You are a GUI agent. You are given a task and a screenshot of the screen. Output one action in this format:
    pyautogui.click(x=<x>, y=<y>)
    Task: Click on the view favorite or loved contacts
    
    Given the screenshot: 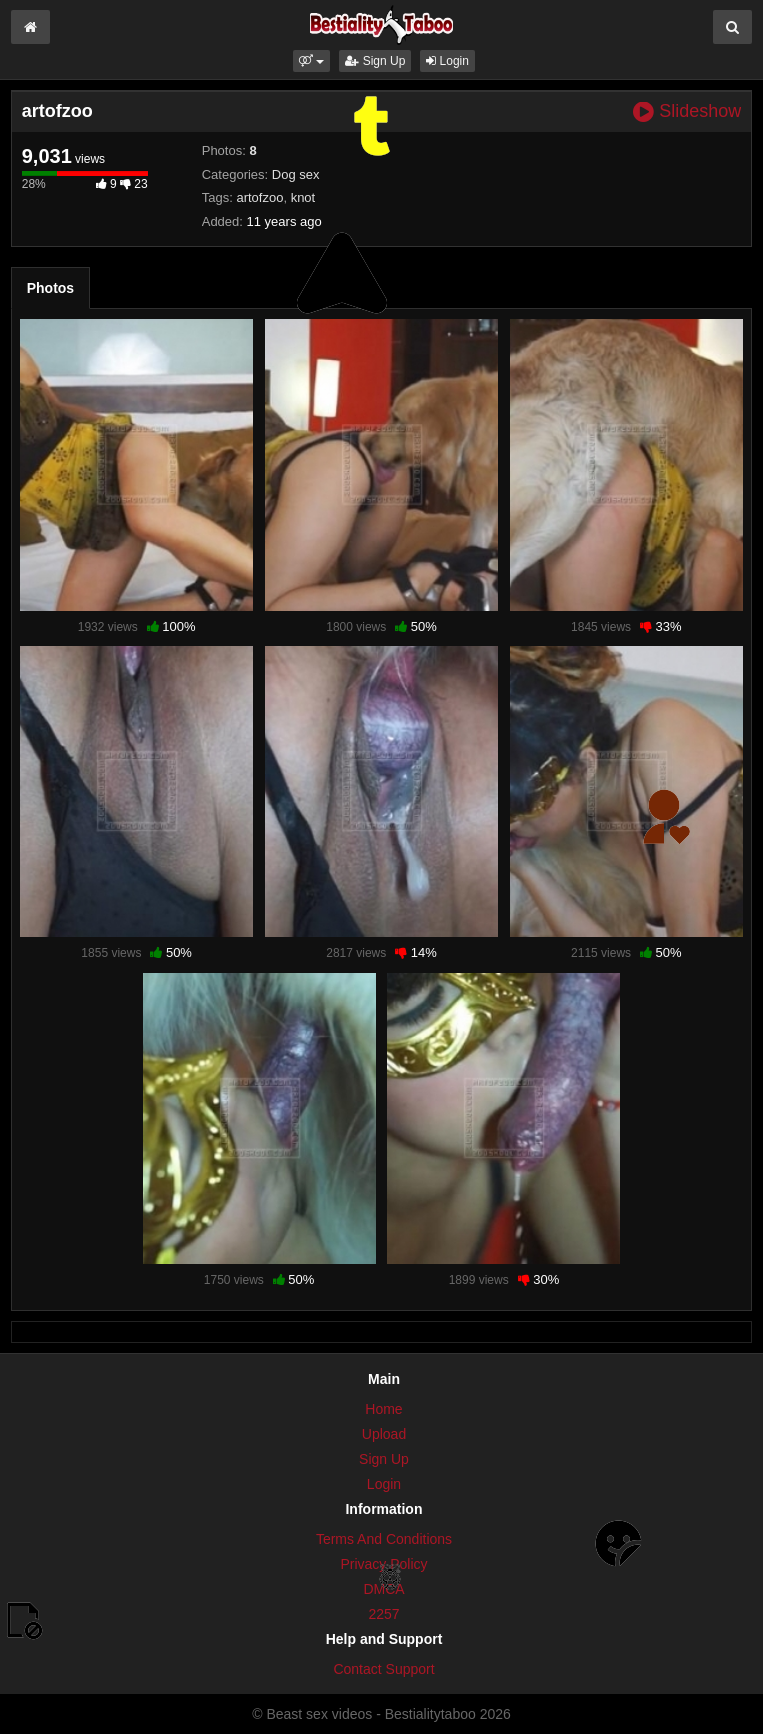 What is the action you would take?
    pyautogui.click(x=664, y=818)
    